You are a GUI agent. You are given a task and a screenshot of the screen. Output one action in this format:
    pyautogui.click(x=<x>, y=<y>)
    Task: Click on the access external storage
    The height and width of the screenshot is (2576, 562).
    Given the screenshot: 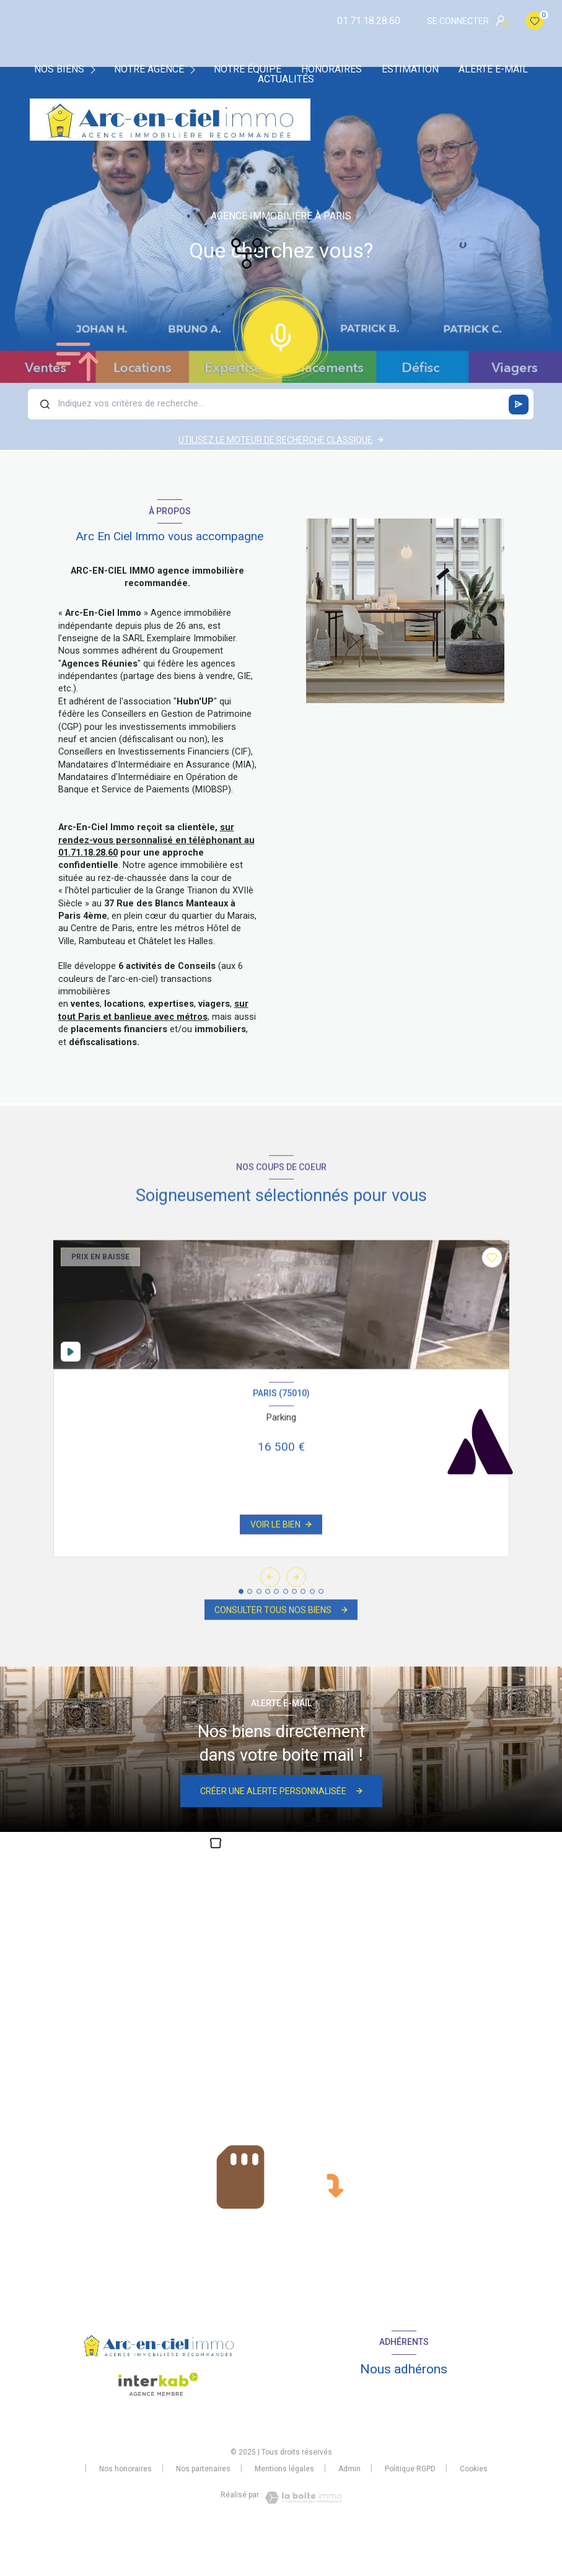 What is the action you would take?
    pyautogui.click(x=240, y=2177)
    